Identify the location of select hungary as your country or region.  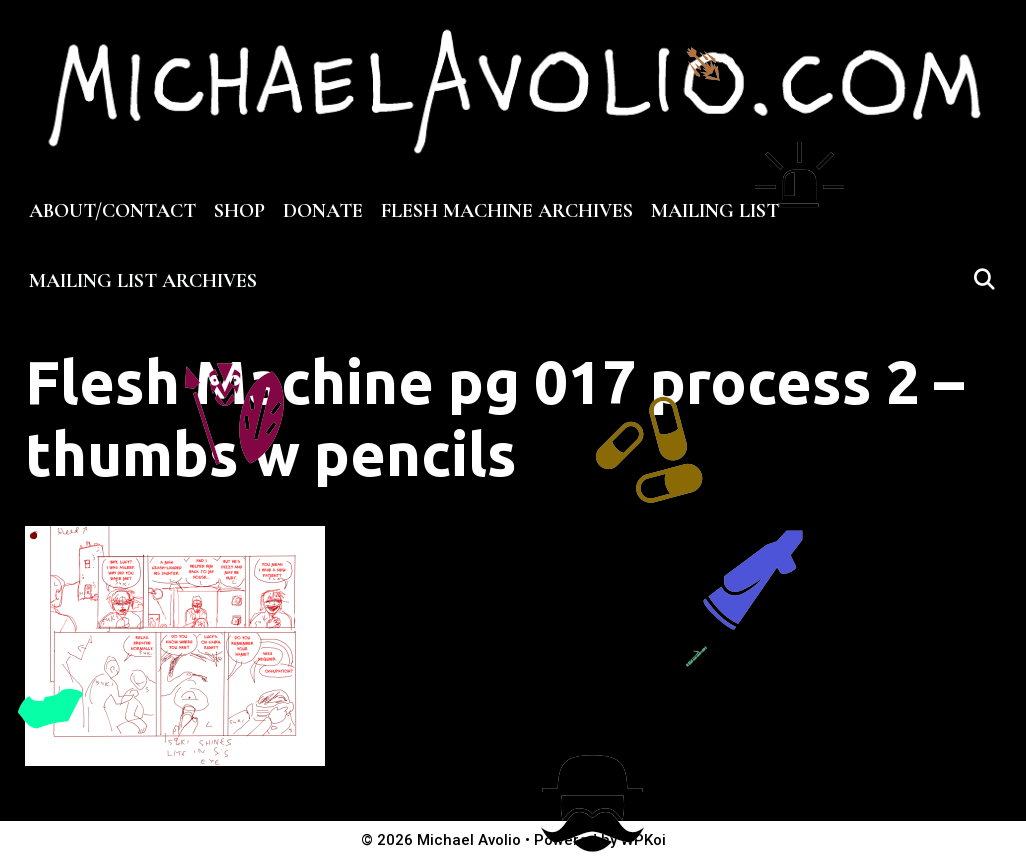
(50, 708).